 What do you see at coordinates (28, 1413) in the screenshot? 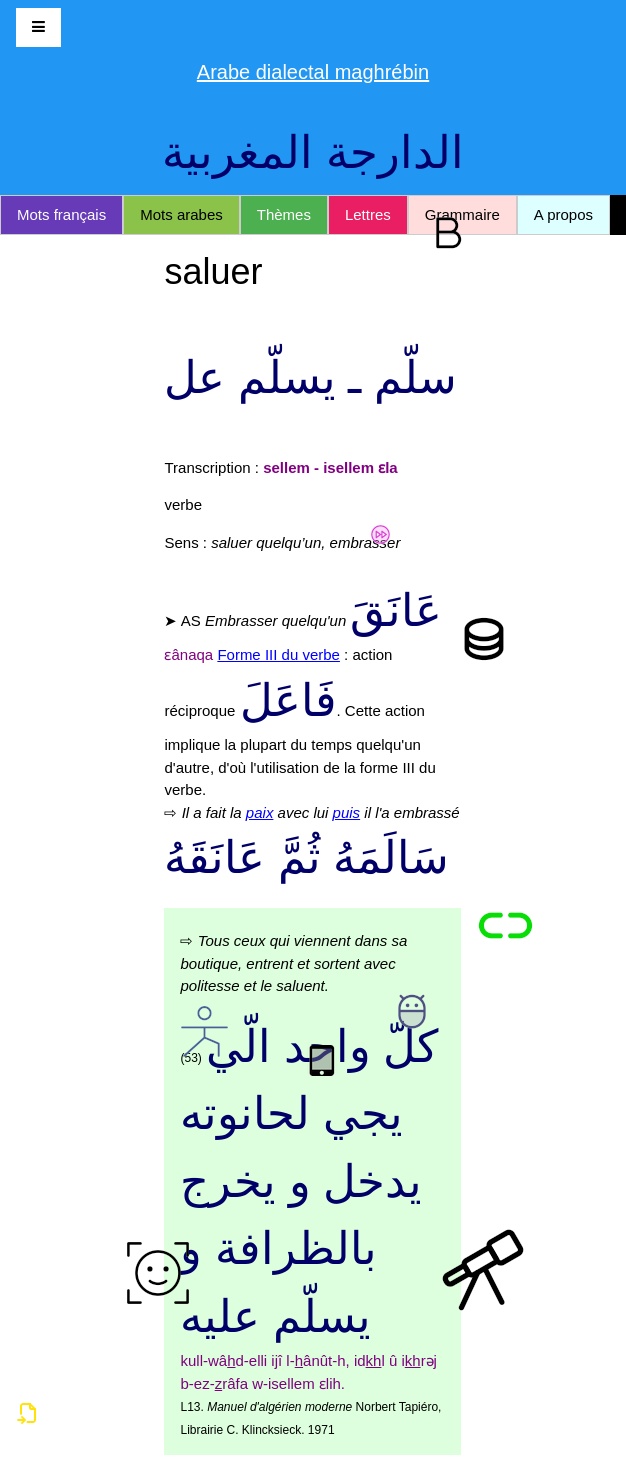
I see `import a file from another source` at bounding box center [28, 1413].